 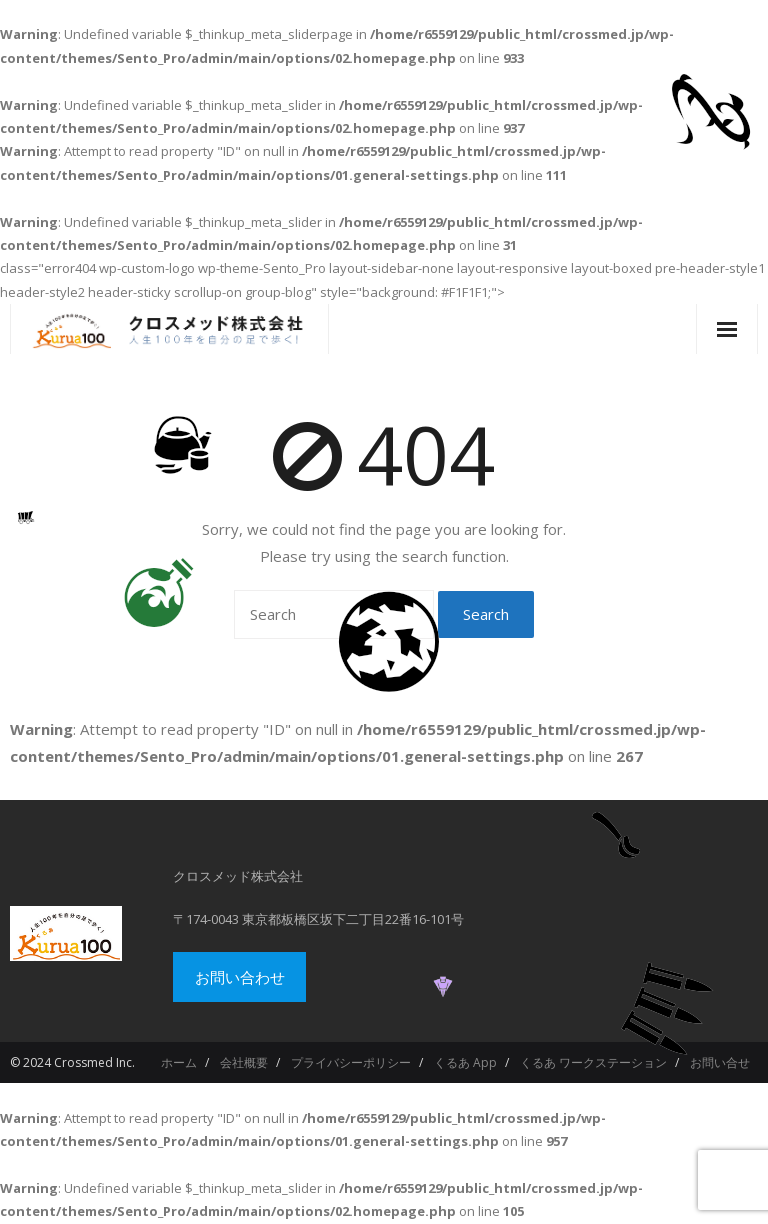 I want to click on tea ceremony or tea-related game feature, so click(x=183, y=445).